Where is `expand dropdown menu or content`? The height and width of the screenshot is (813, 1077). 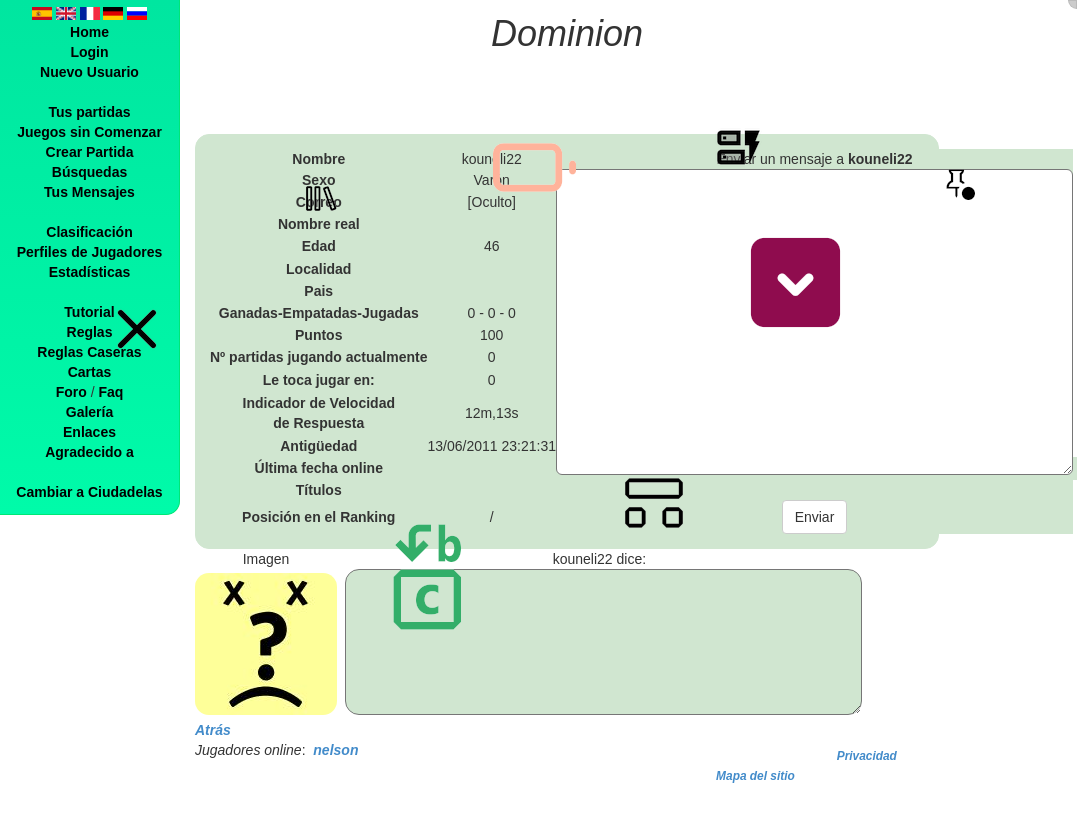 expand dropdown menu or content is located at coordinates (795, 282).